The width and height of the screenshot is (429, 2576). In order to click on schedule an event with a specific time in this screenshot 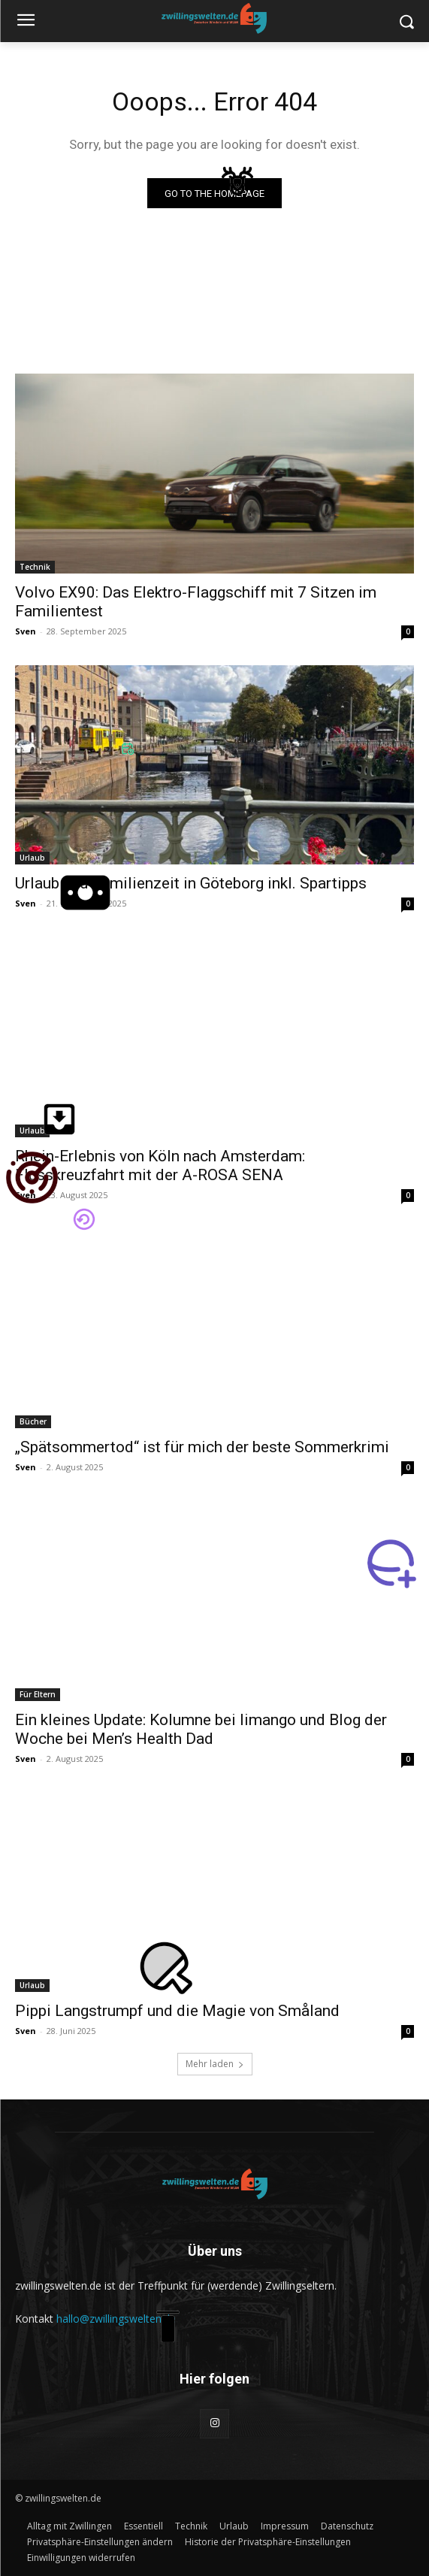, I will do `click(127, 748)`.